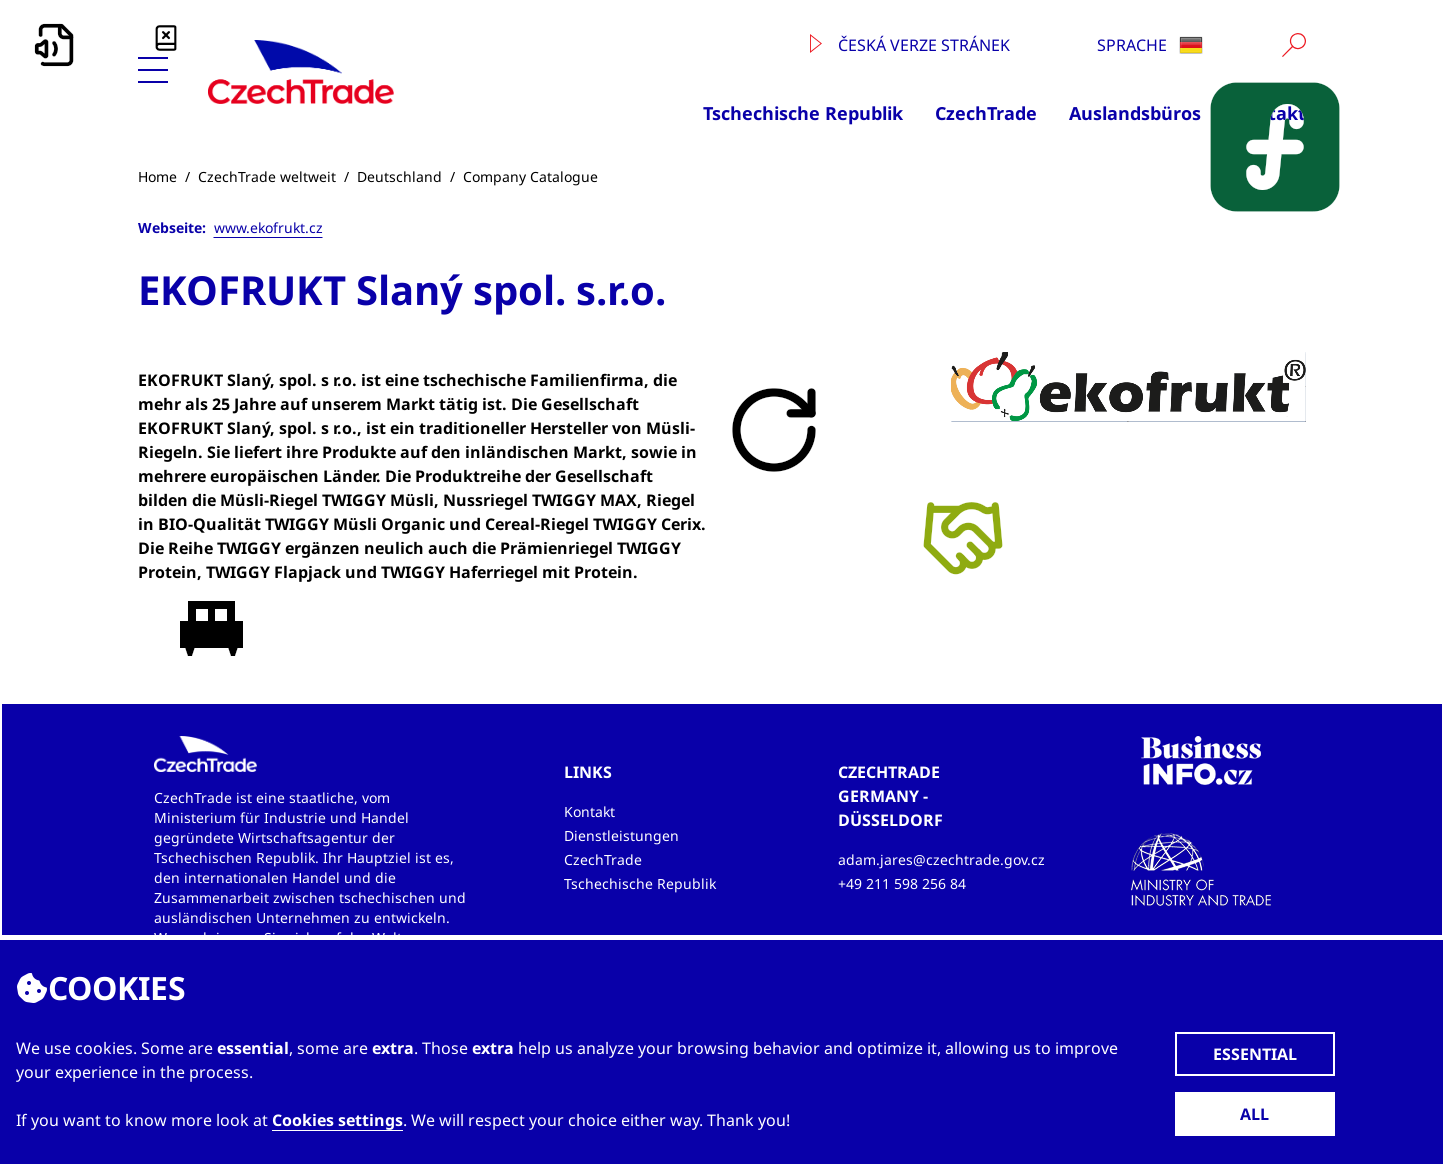  I want to click on select single bed accommodation, so click(211, 628).